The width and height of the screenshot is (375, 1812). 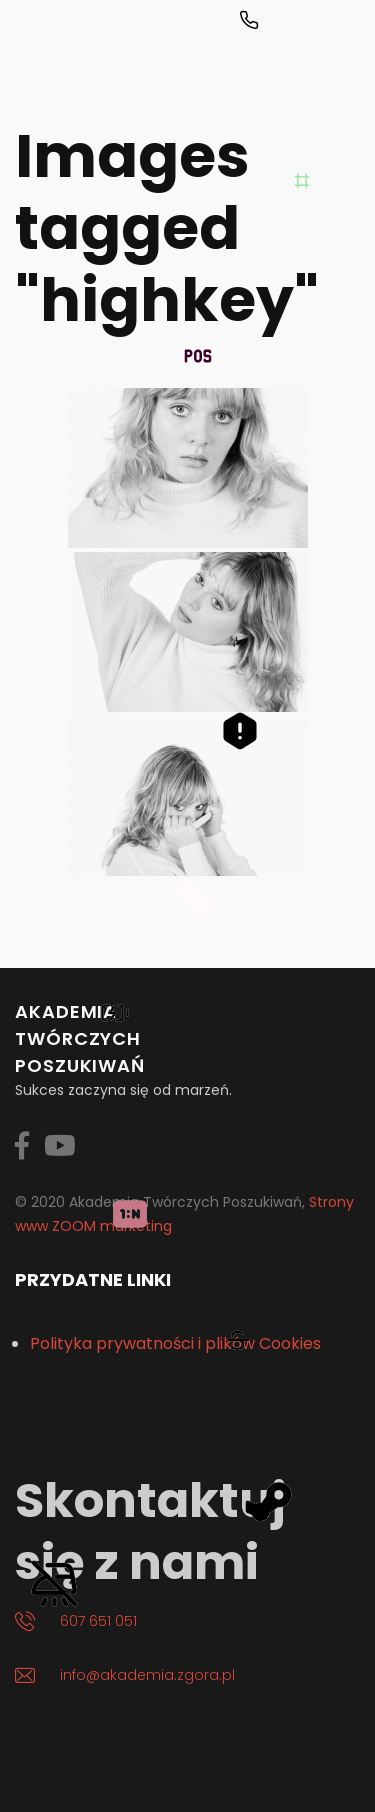 What do you see at coordinates (238, 1340) in the screenshot?
I see `apply strikethrough formatting to selected text` at bounding box center [238, 1340].